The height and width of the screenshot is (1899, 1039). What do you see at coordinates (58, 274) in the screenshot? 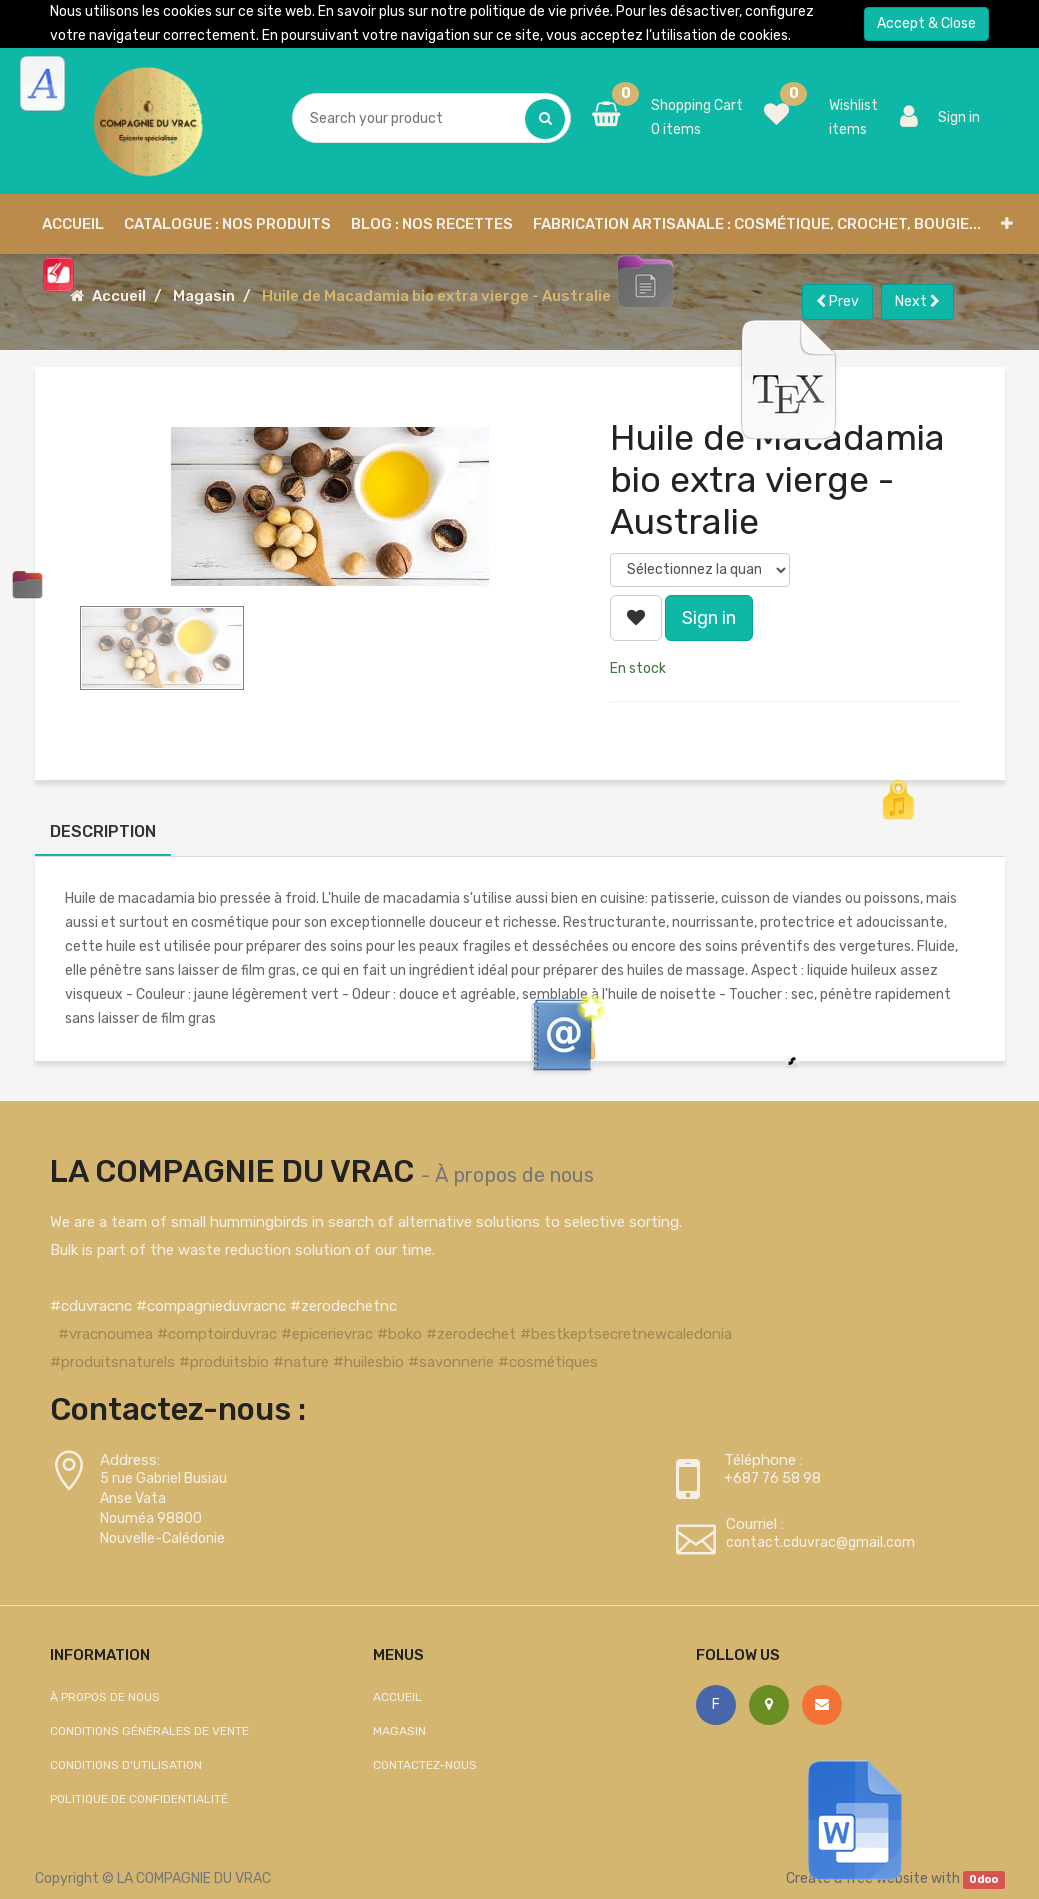
I see `an eps vector file` at bounding box center [58, 274].